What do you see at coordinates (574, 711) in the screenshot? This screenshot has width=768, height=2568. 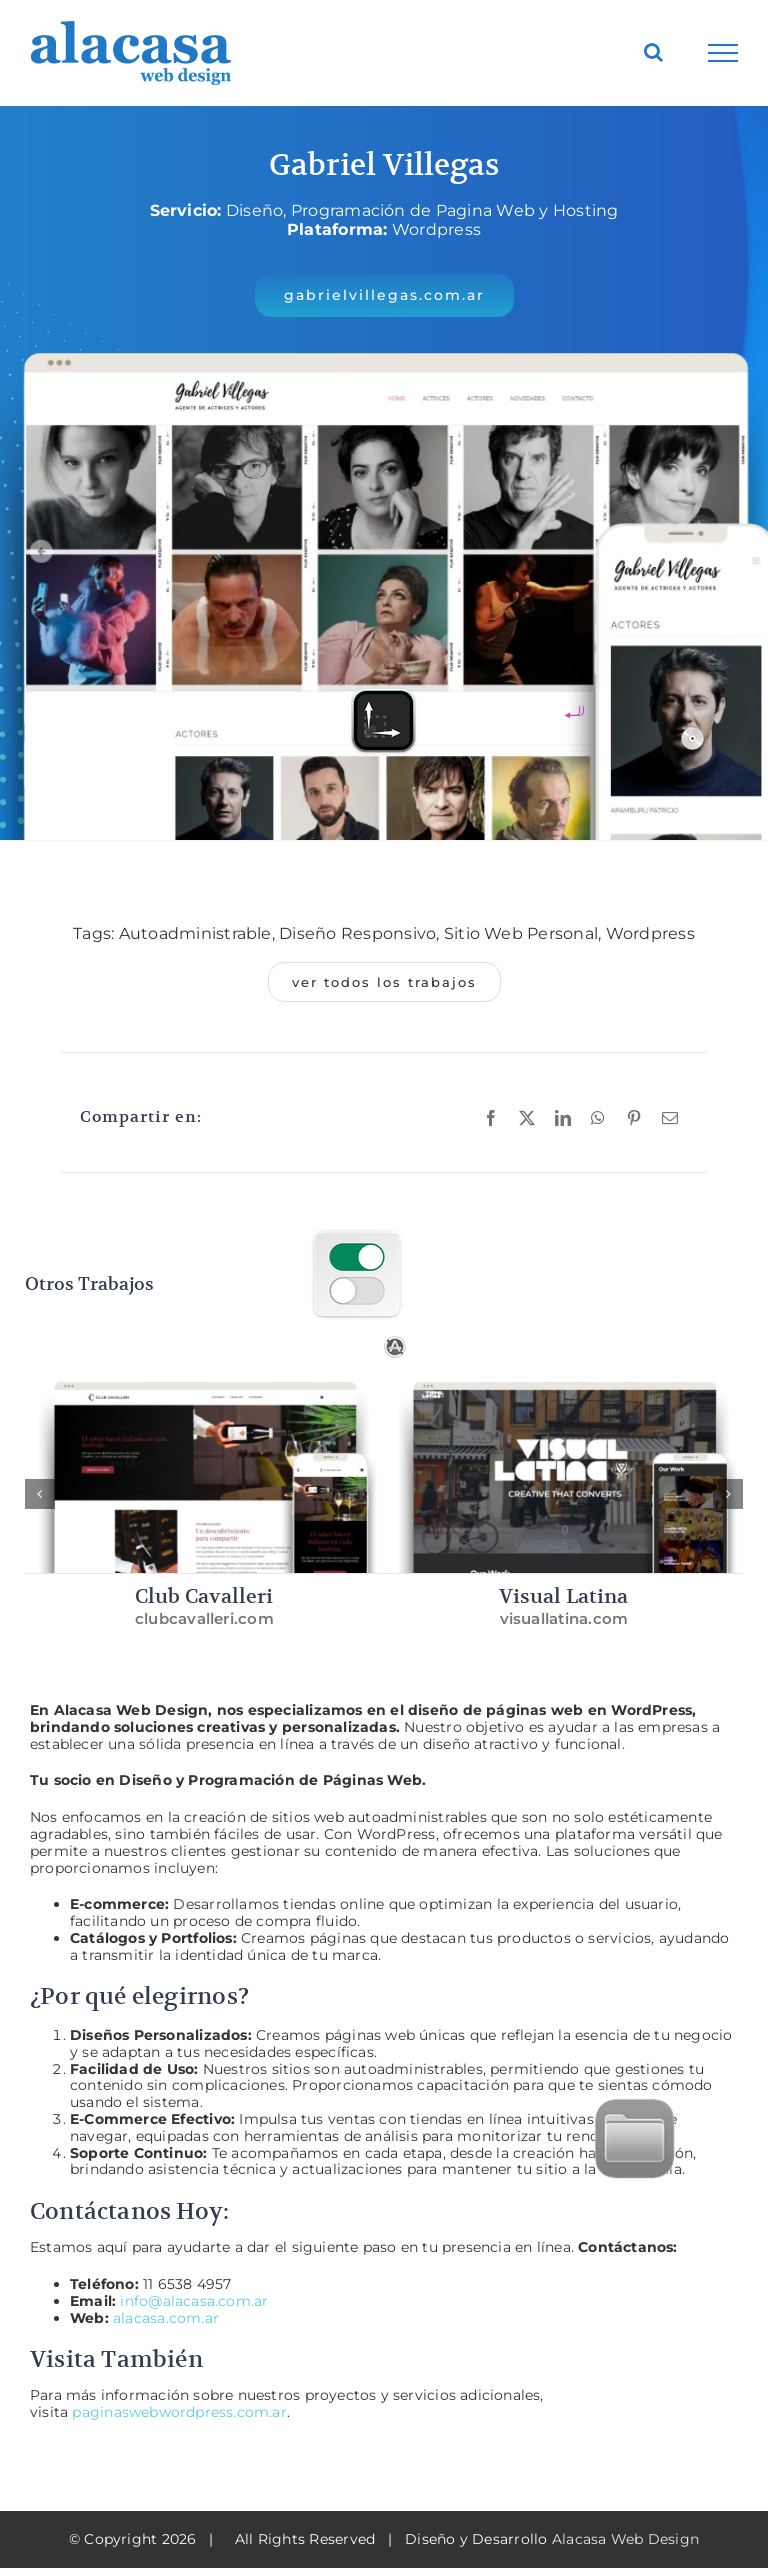 I see `reply to all recipients in an email thread` at bounding box center [574, 711].